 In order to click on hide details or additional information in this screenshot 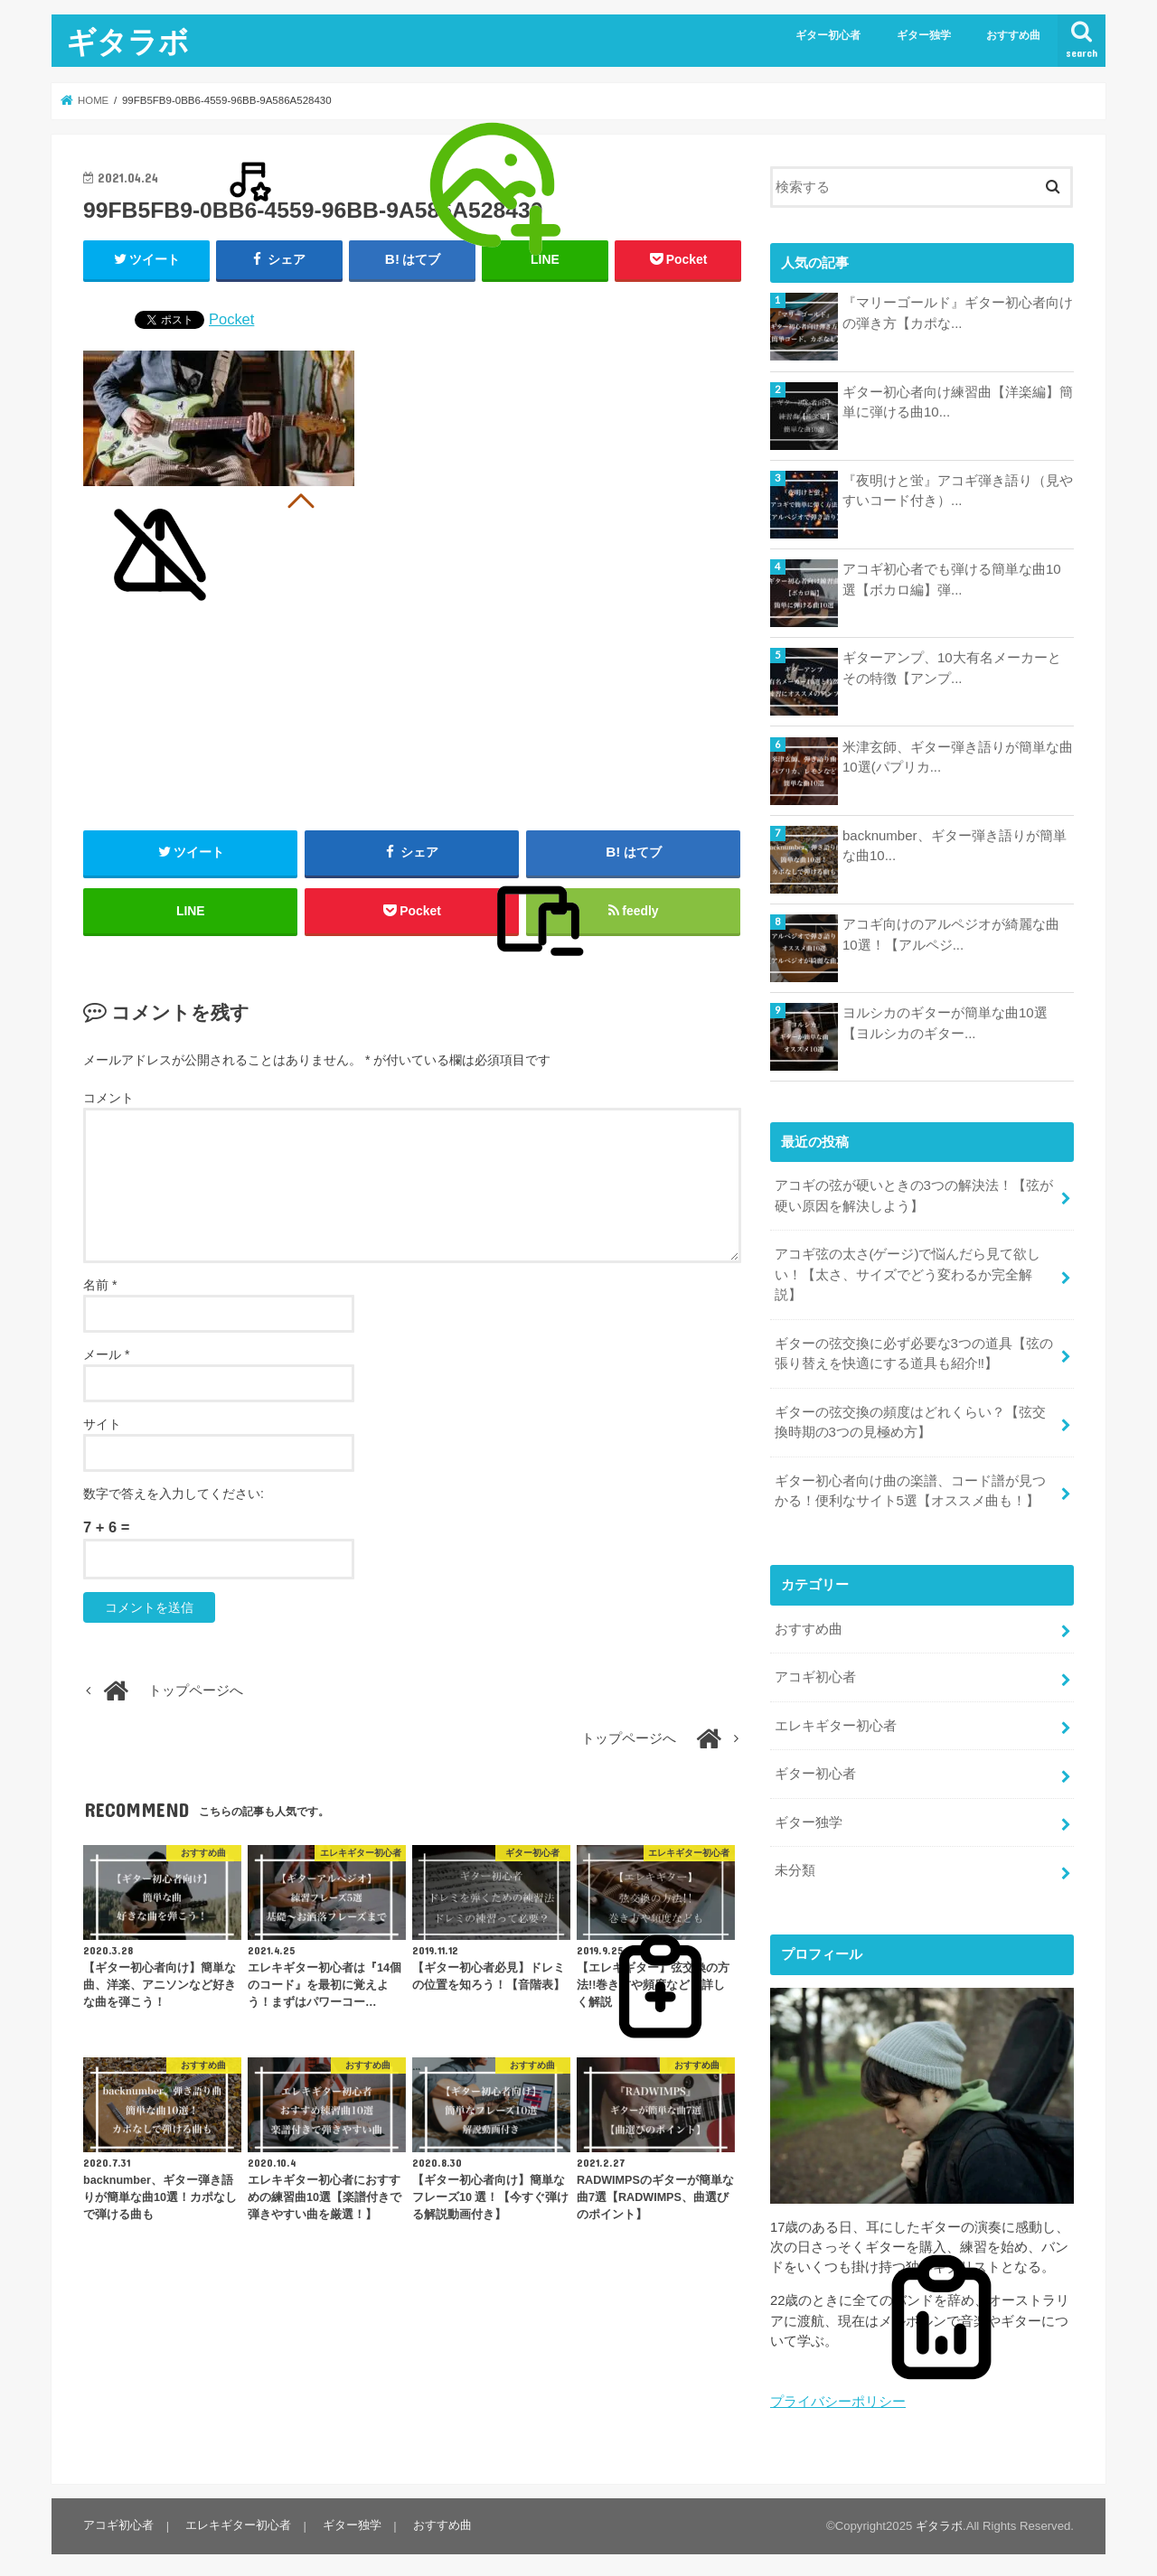, I will do `click(160, 555)`.